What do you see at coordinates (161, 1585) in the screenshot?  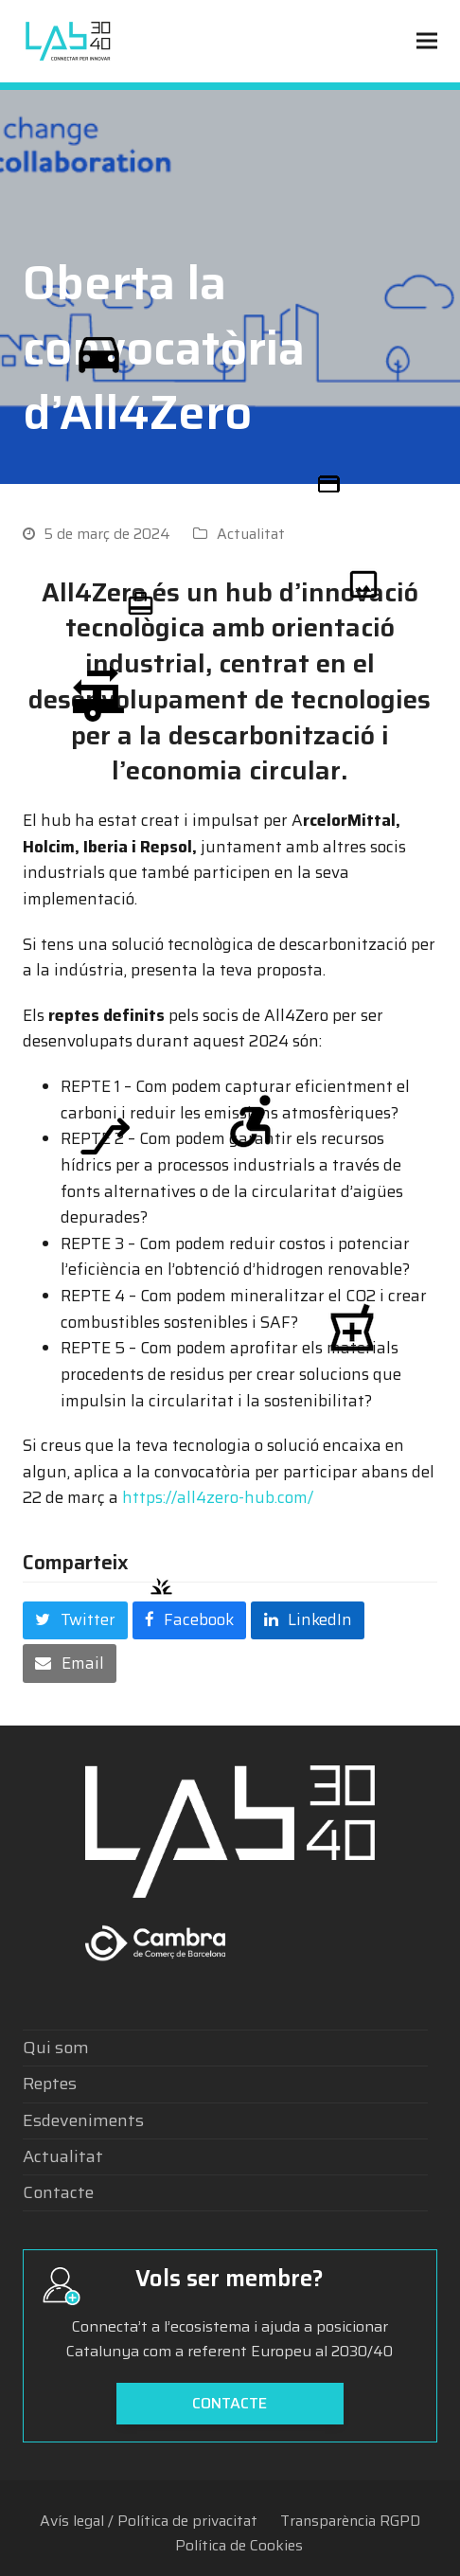 I see `view outdoor or nature-related content` at bounding box center [161, 1585].